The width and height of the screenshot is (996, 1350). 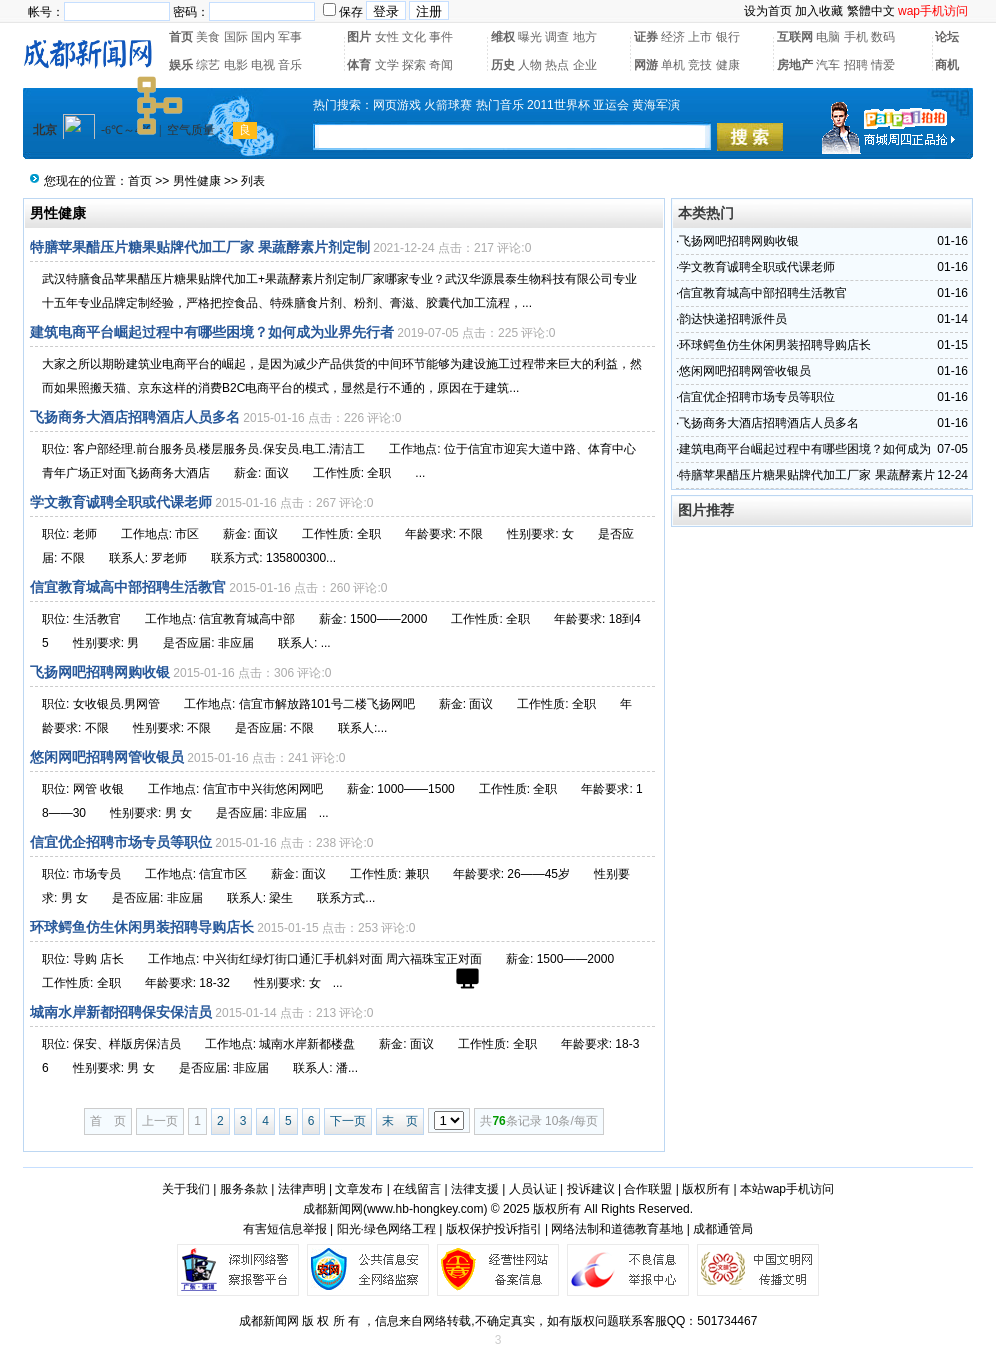 What do you see at coordinates (467, 978) in the screenshot?
I see `switch to desktop view` at bounding box center [467, 978].